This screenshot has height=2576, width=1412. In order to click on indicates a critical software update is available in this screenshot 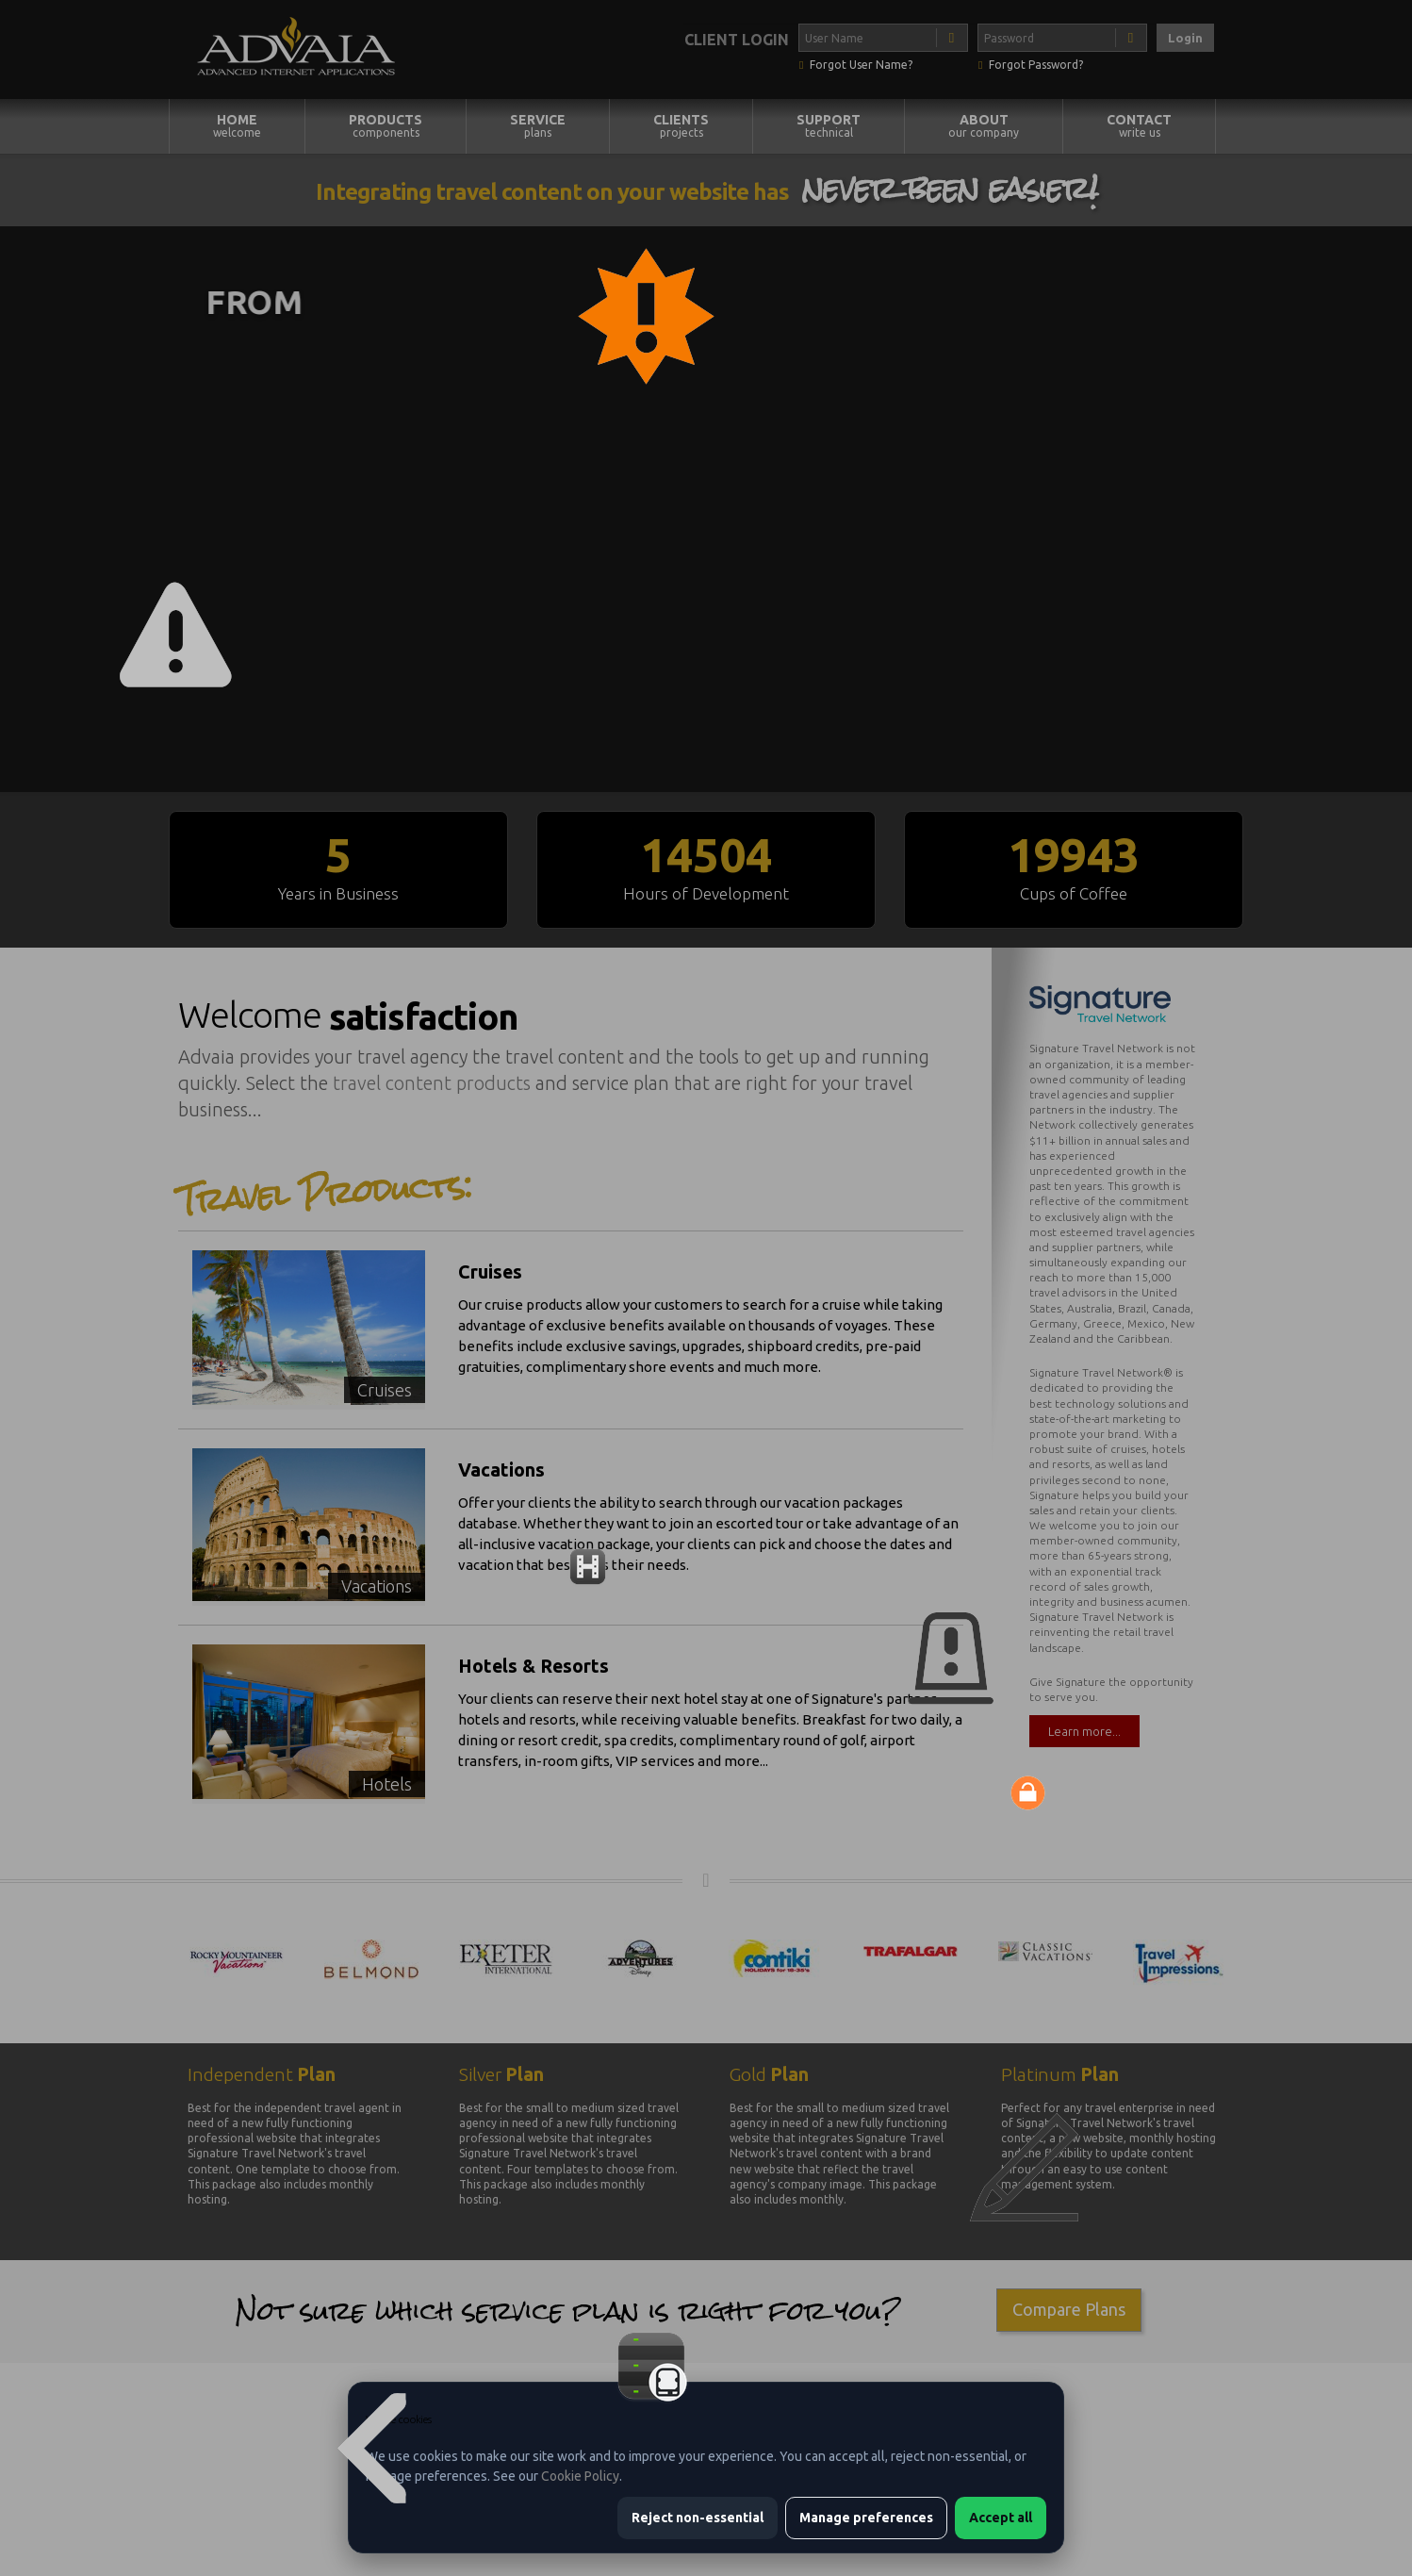, I will do `click(646, 316)`.